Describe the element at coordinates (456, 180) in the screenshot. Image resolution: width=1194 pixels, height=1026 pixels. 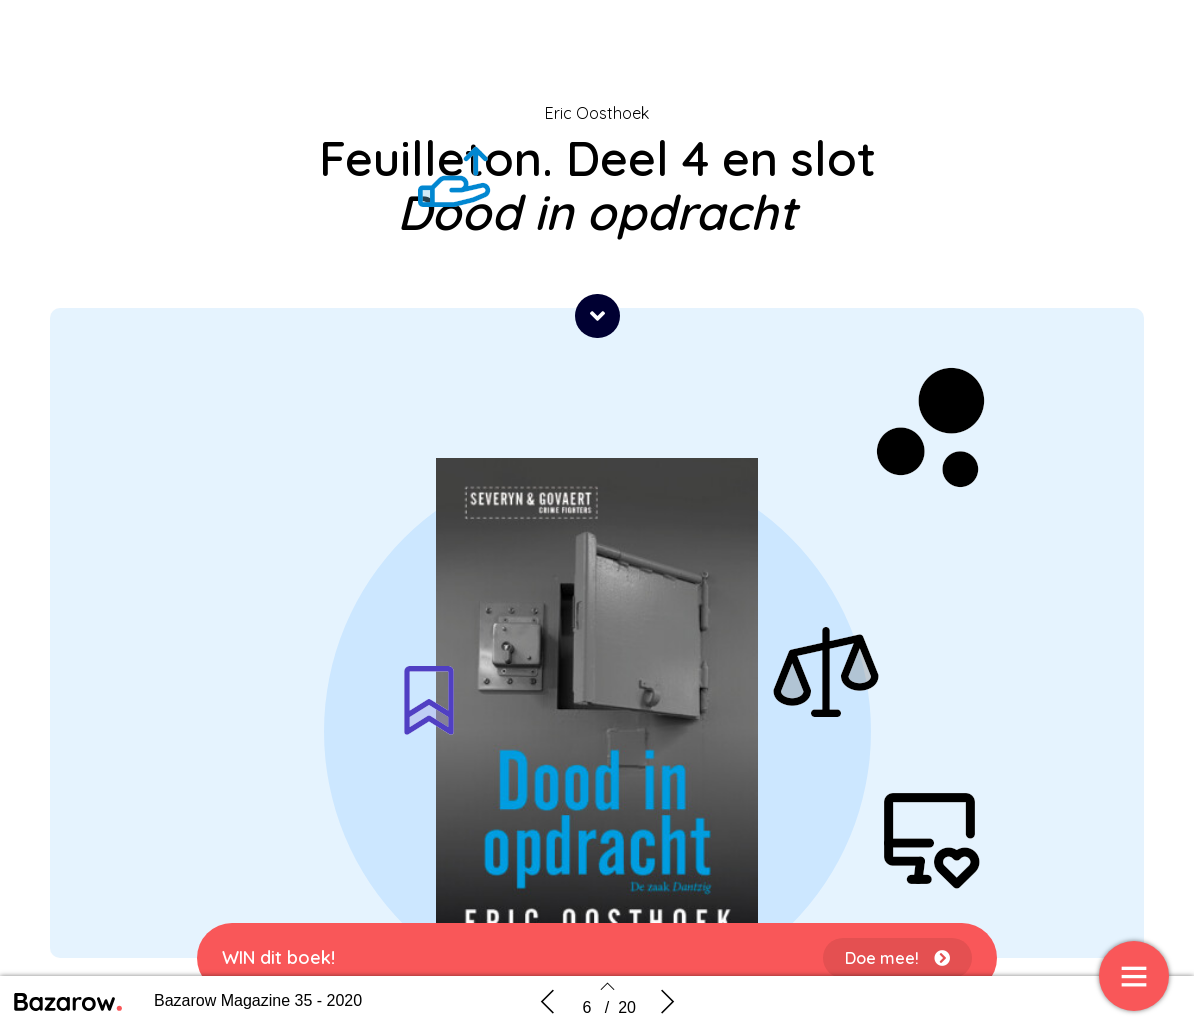
I see `upload or share content` at that location.